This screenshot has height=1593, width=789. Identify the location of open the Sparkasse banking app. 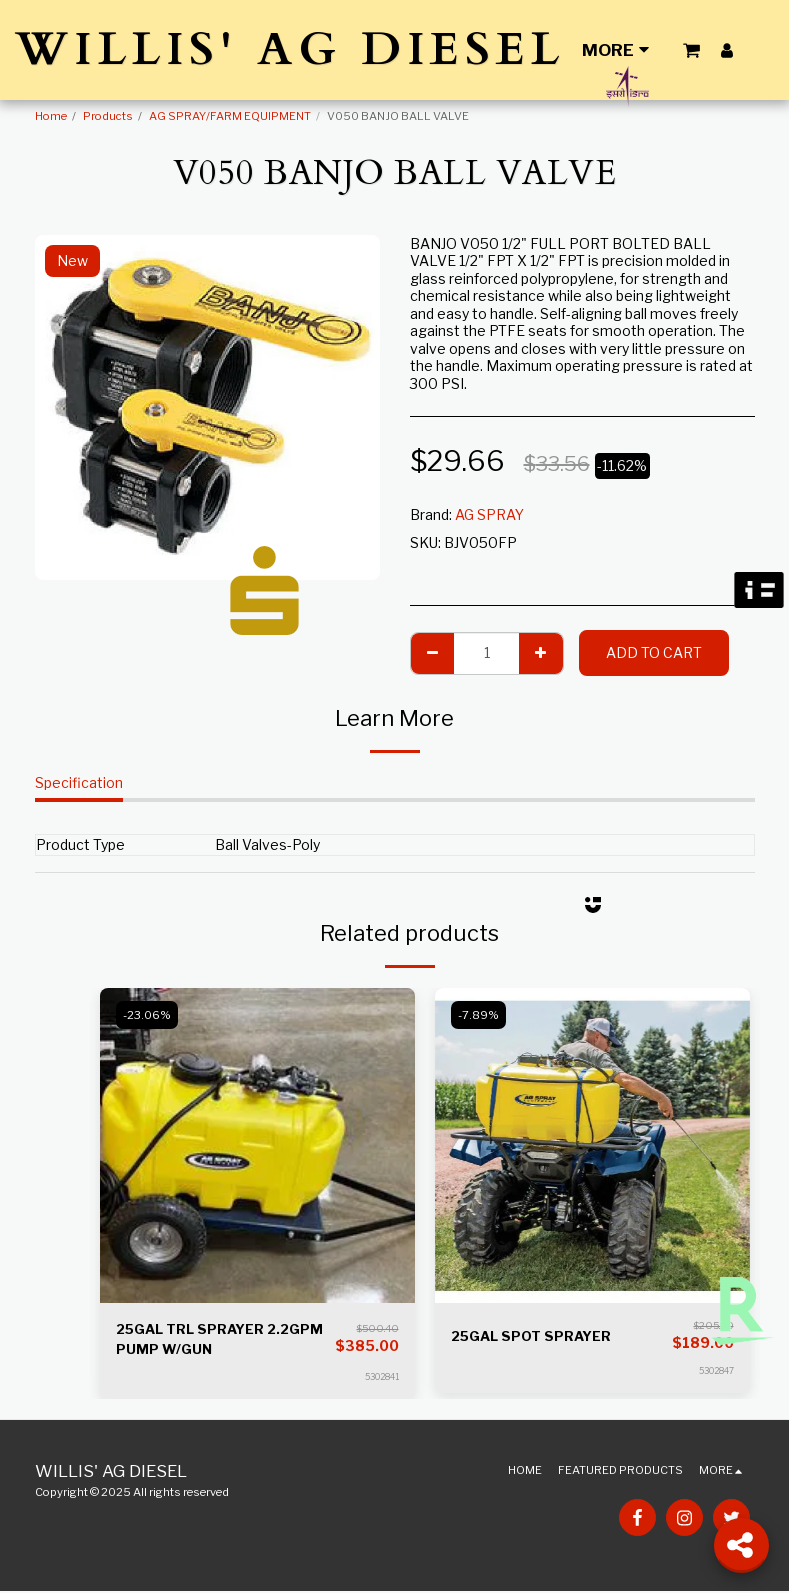
(264, 590).